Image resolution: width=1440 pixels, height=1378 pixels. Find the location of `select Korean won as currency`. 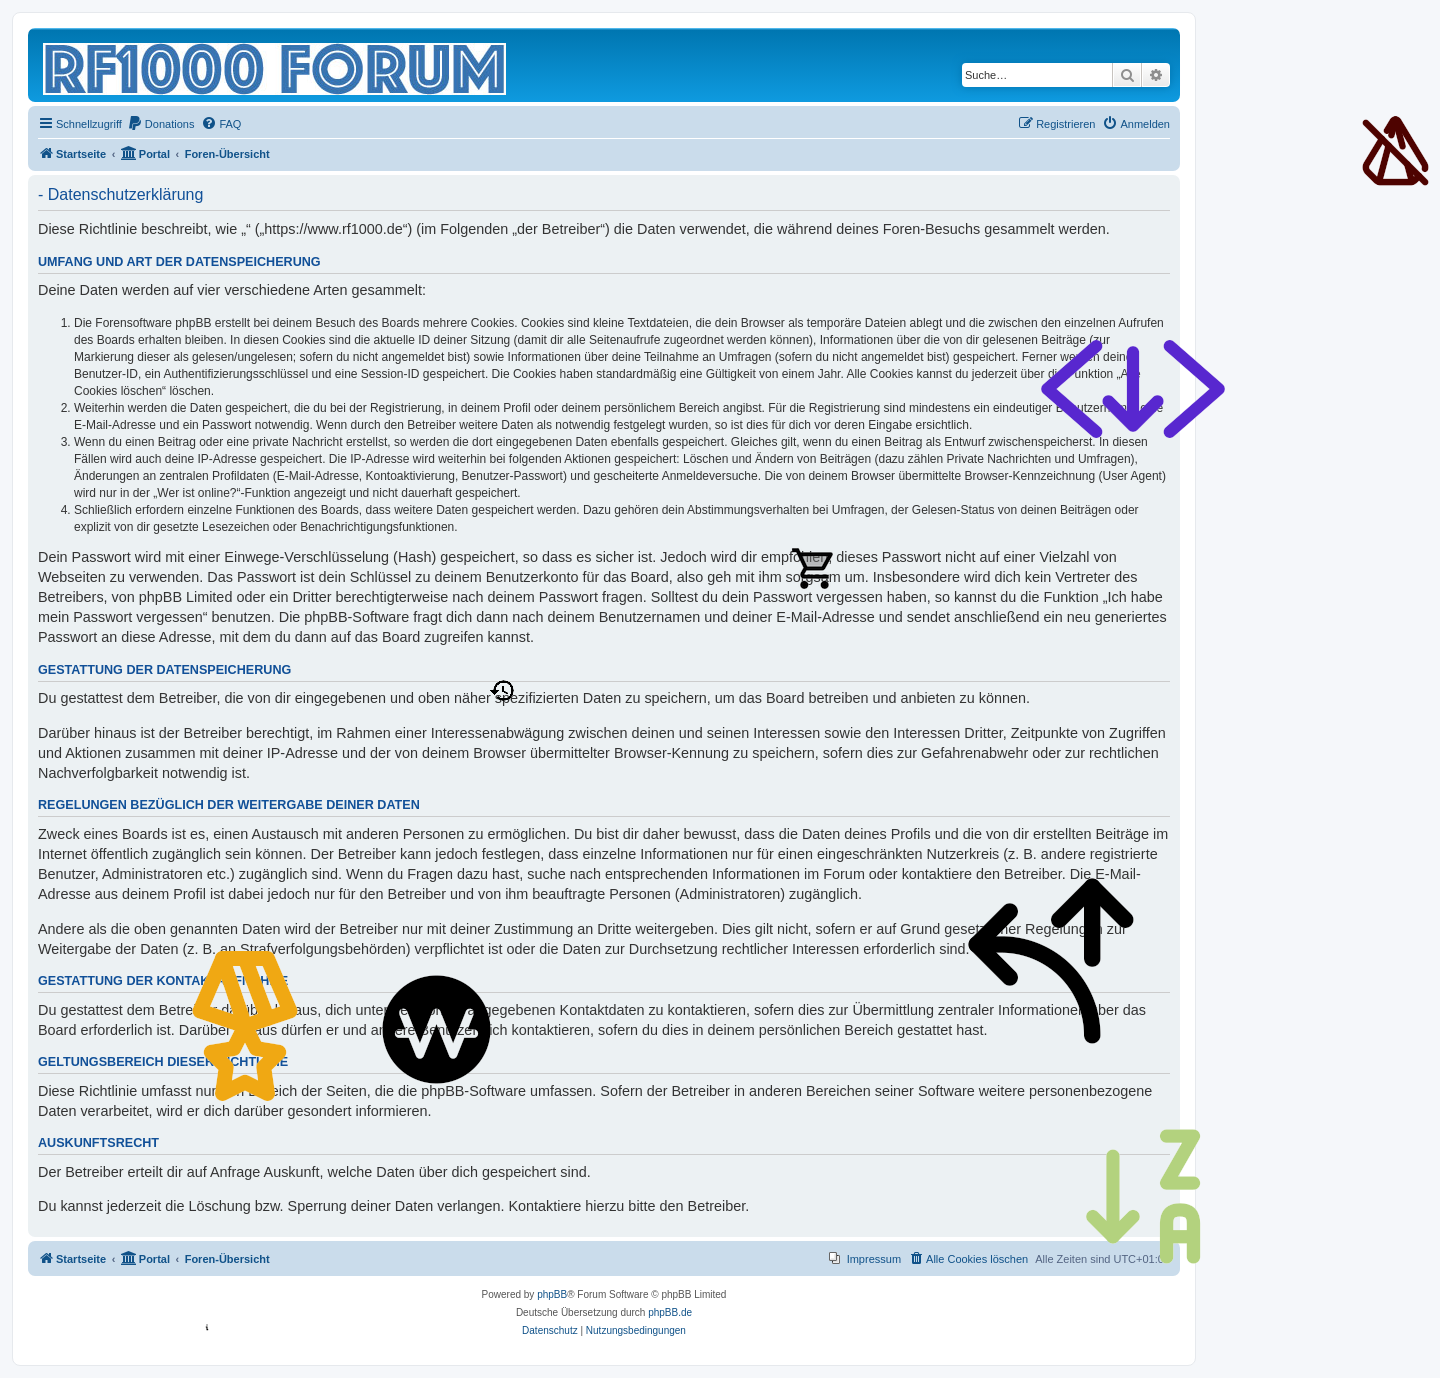

select Korean won as currency is located at coordinates (436, 1029).